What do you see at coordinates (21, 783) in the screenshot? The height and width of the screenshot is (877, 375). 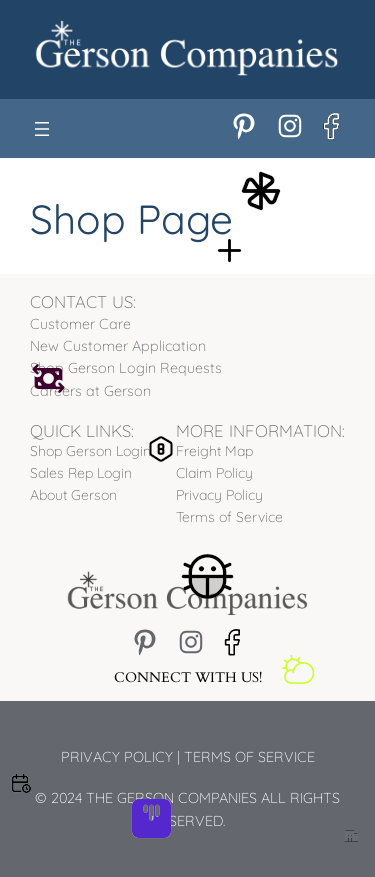 I see `view scheduled events with time details` at bounding box center [21, 783].